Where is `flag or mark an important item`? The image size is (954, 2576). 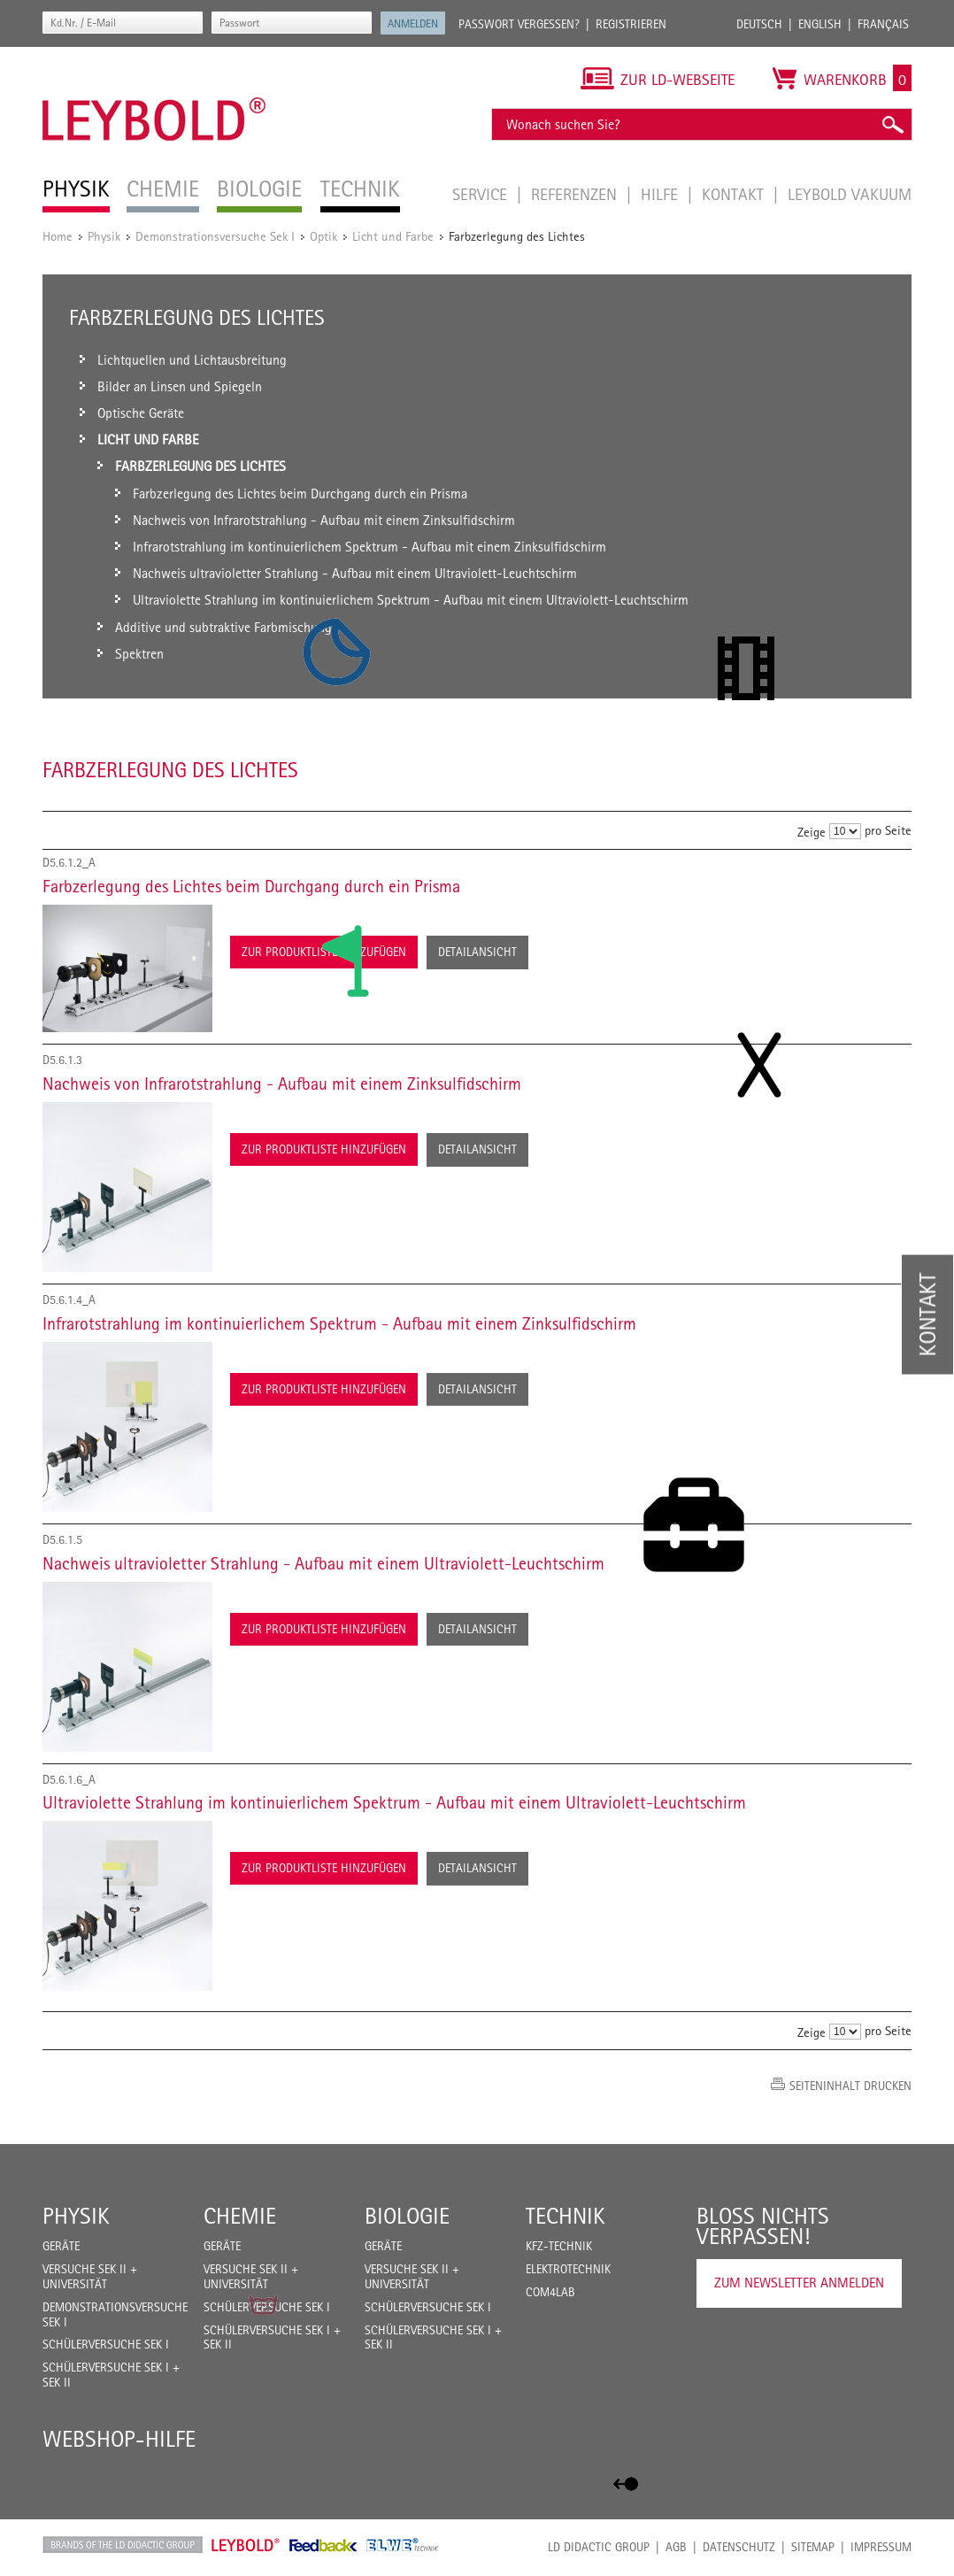 flag or mark an important item is located at coordinates (350, 960).